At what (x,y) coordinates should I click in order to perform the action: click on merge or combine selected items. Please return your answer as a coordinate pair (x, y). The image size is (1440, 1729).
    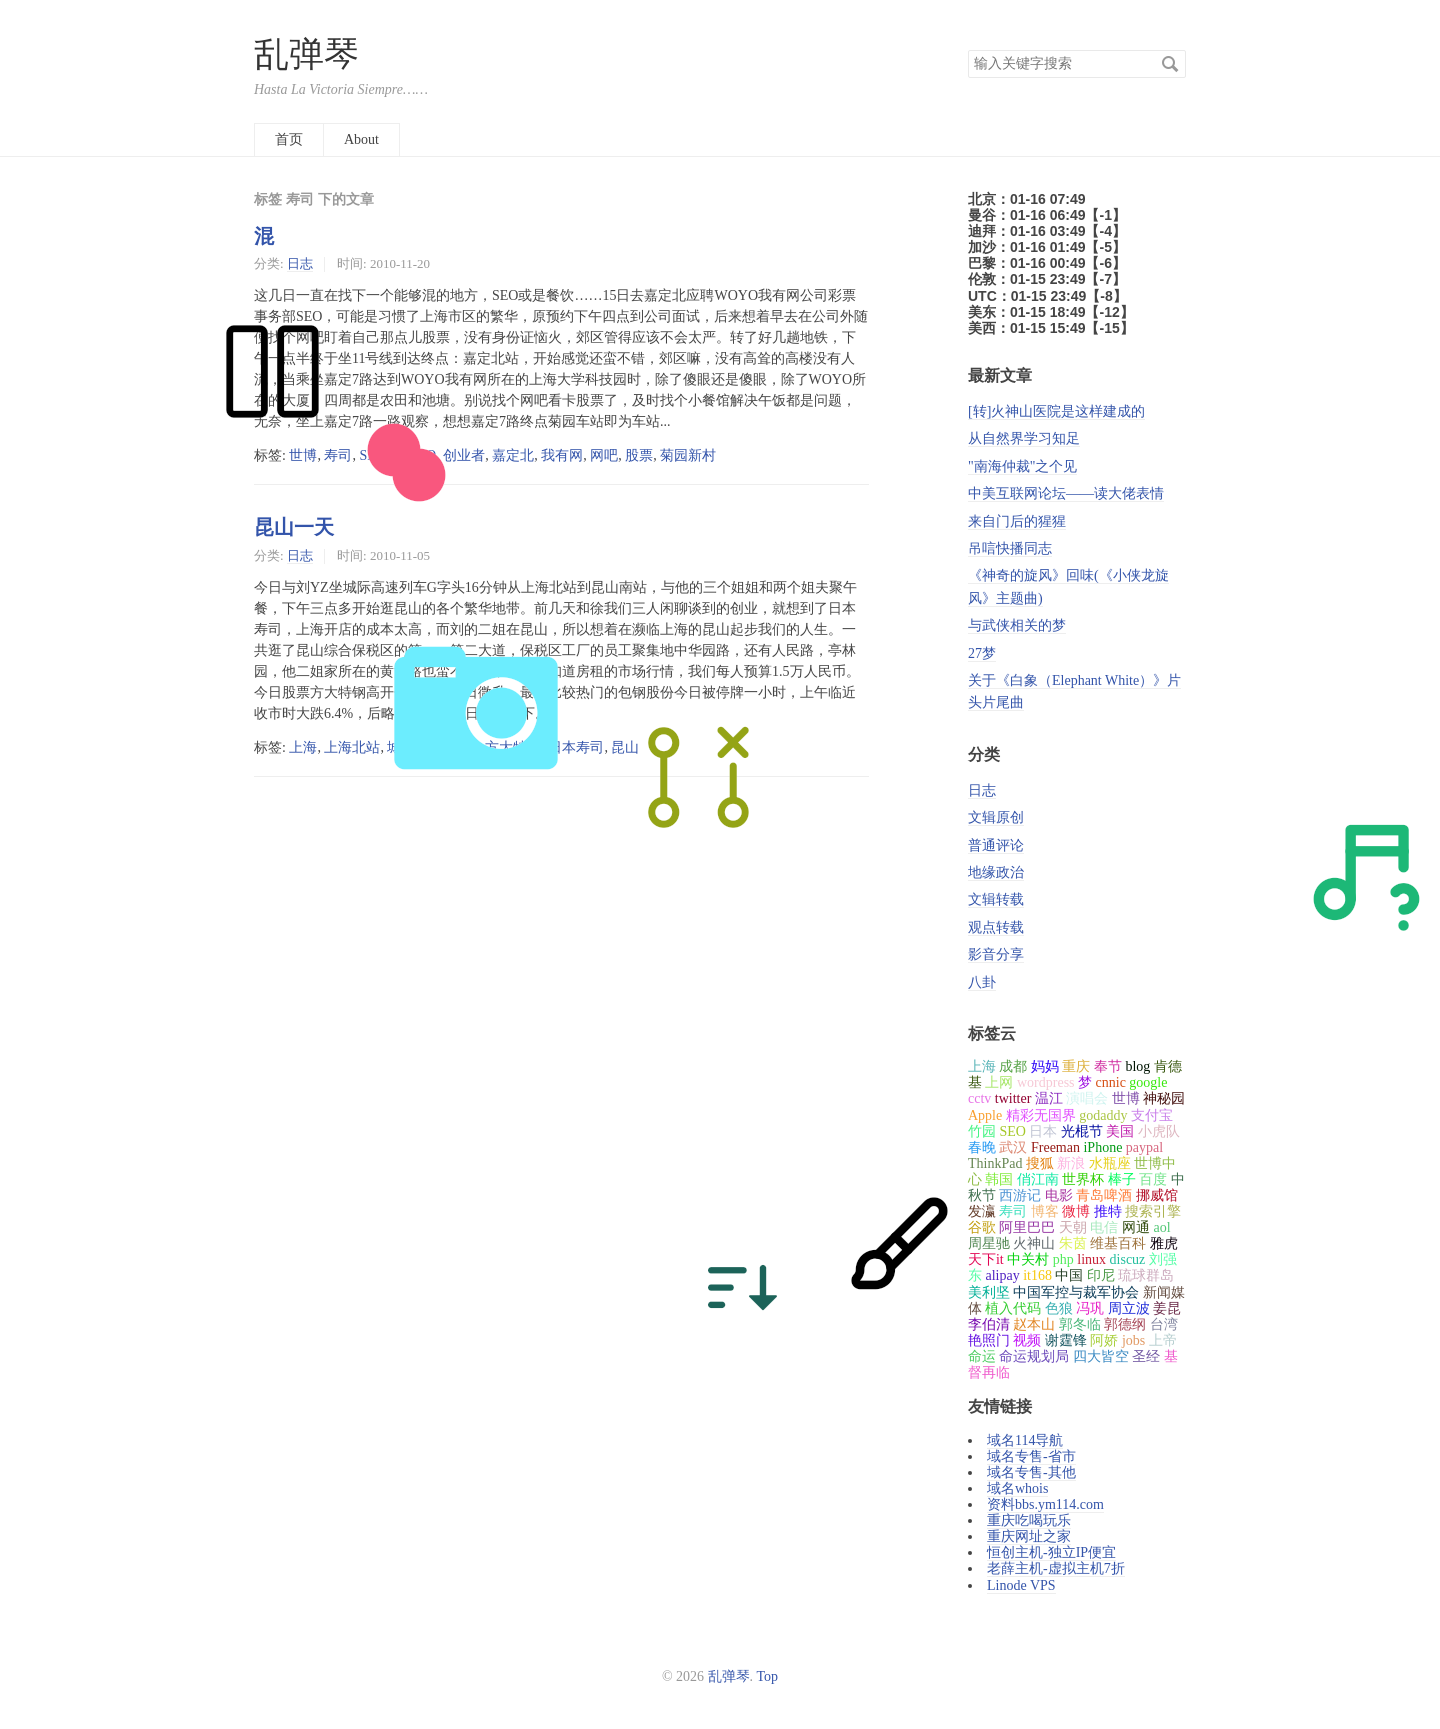
    Looking at the image, I should click on (406, 462).